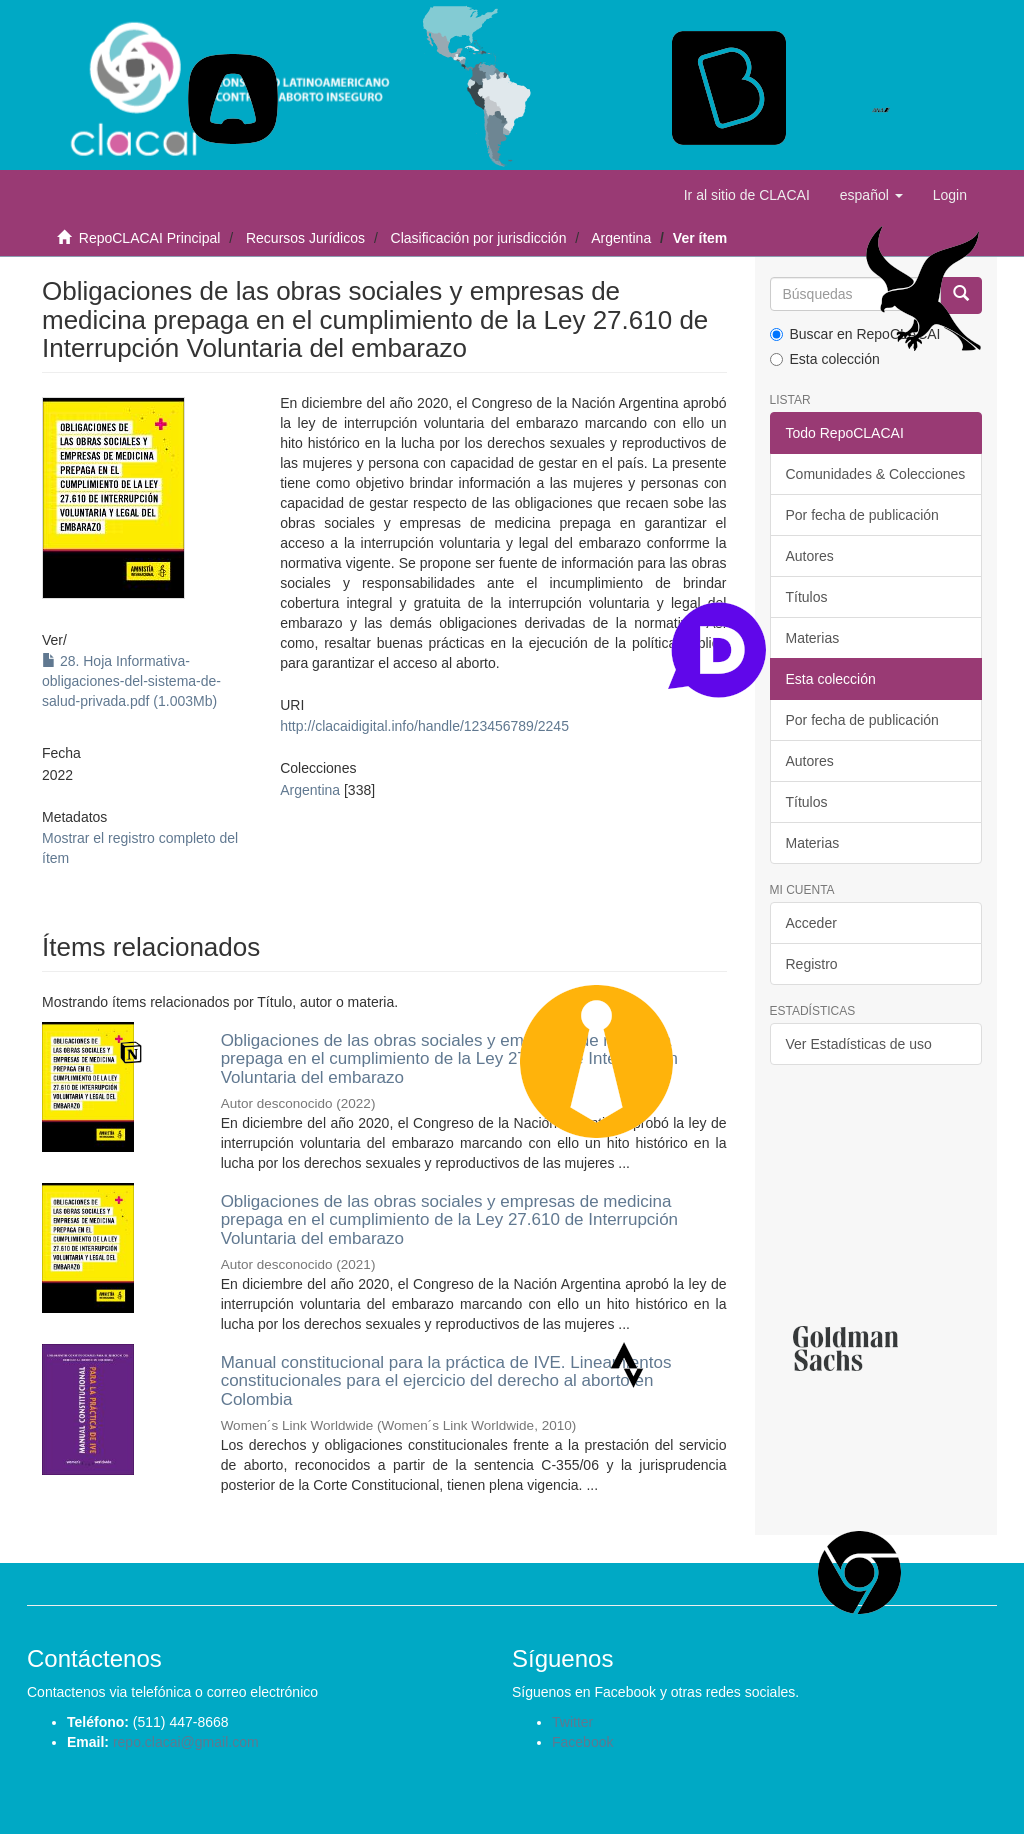 The width and height of the screenshot is (1024, 1834). What do you see at coordinates (729, 88) in the screenshot?
I see `open the BYJU'S learning app` at bounding box center [729, 88].